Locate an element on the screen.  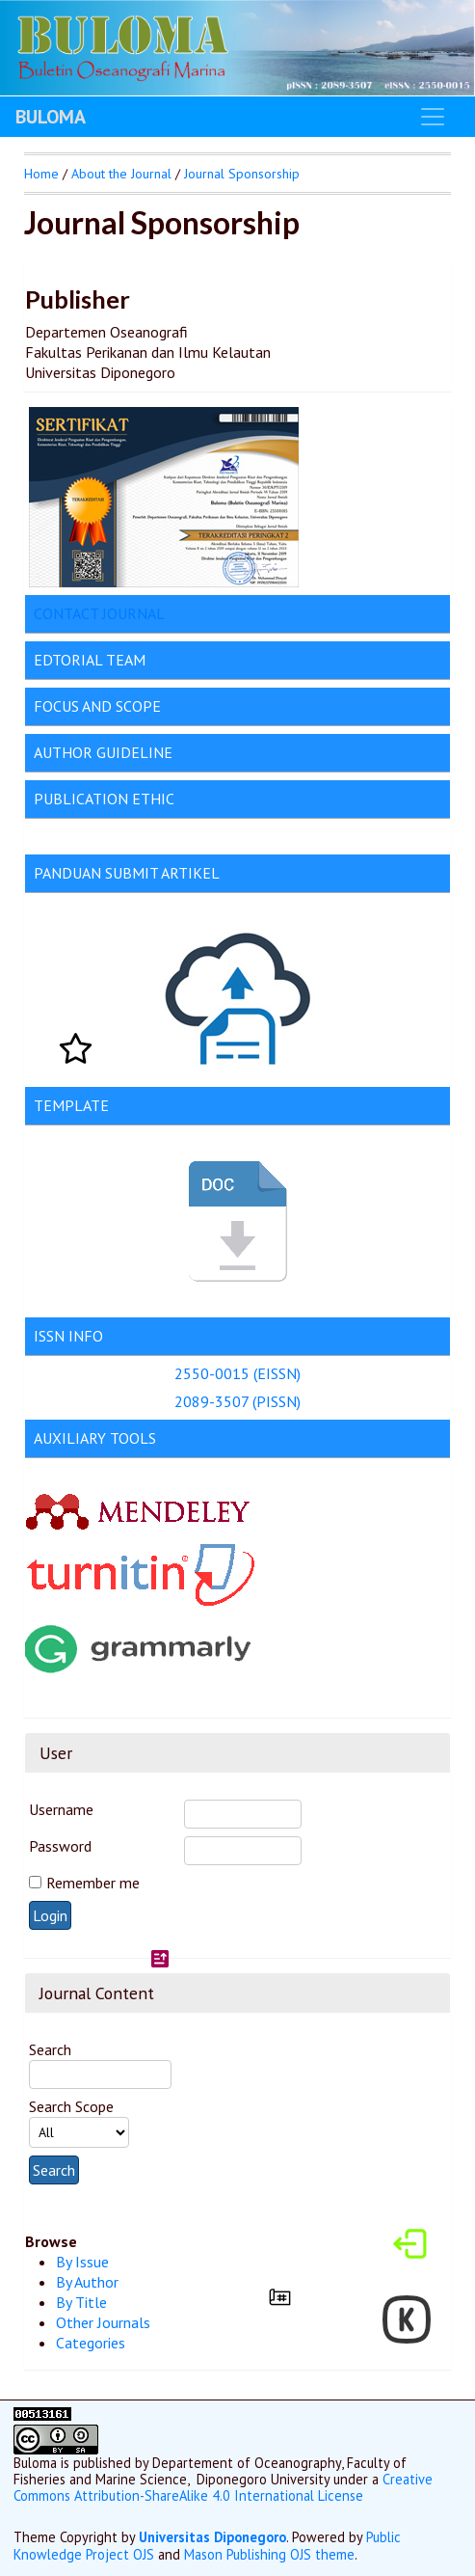
indicates a keyboard shortcut or hotkey is located at coordinates (407, 2319).